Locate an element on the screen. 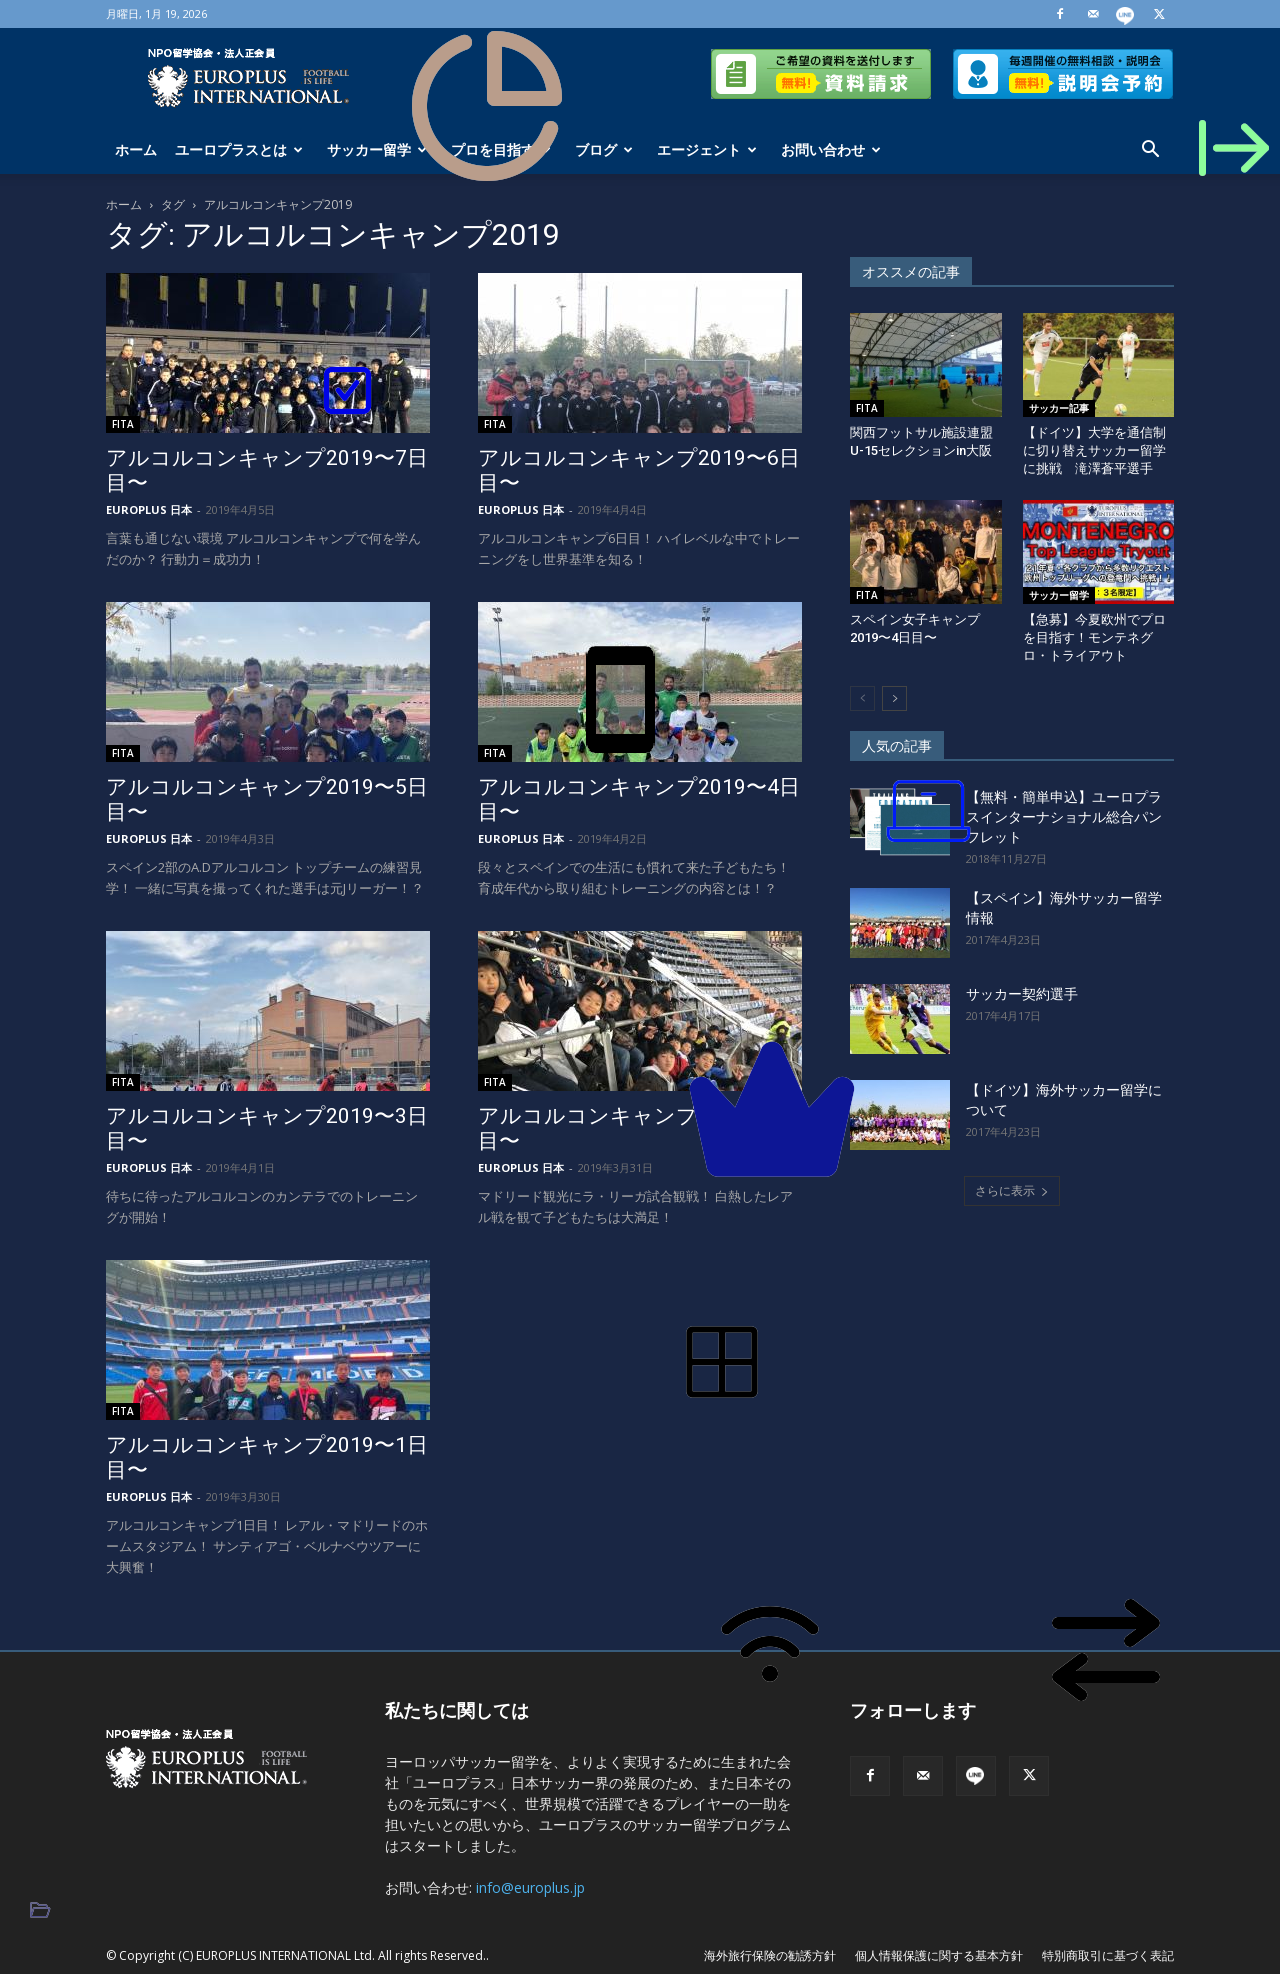 This screenshot has height=1974, width=1280. open folder to view contents is located at coordinates (39, 1909).